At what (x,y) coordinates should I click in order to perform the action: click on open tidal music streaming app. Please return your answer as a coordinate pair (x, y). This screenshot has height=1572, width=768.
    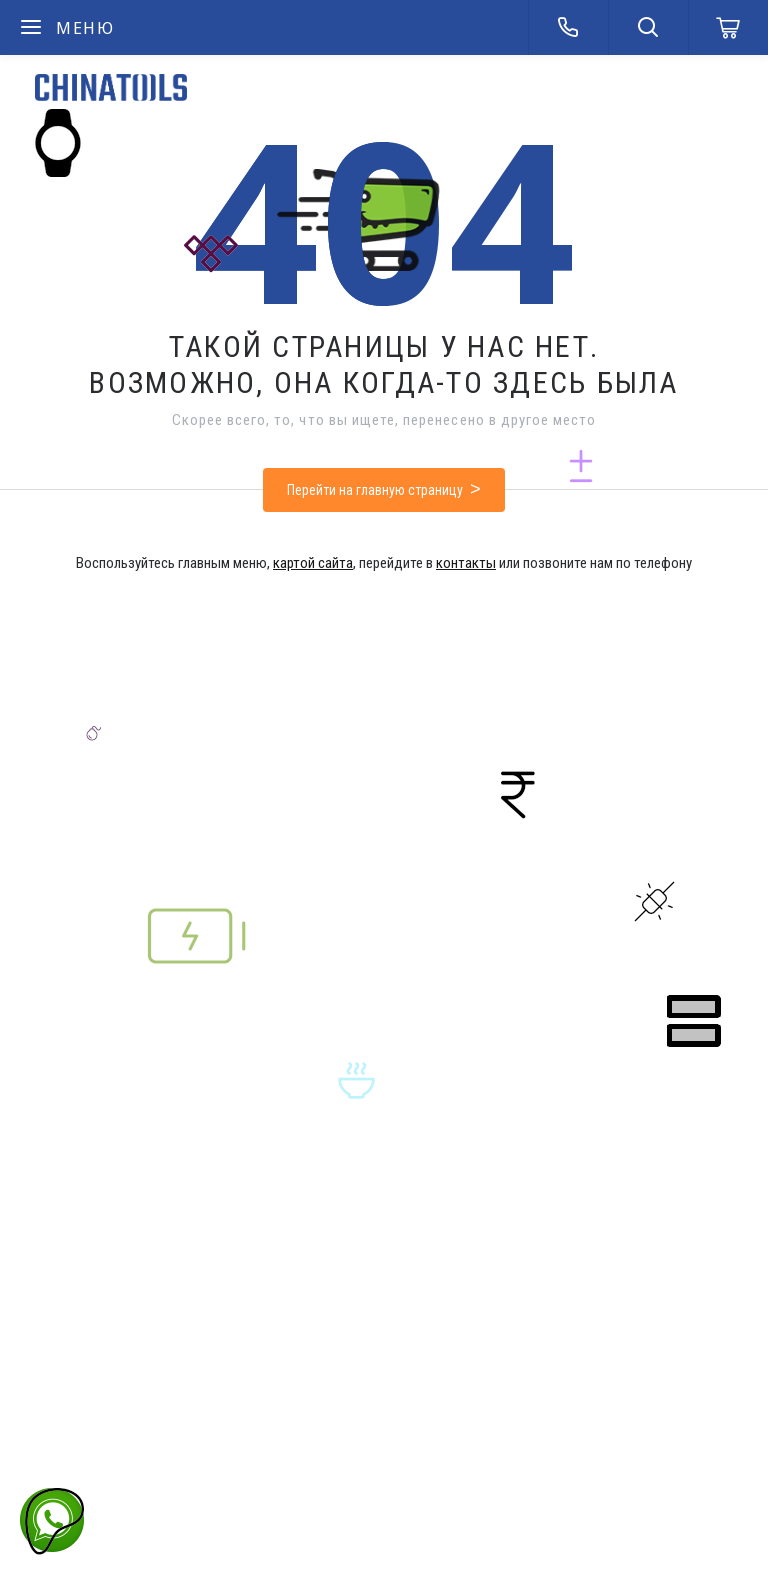
    Looking at the image, I should click on (211, 252).